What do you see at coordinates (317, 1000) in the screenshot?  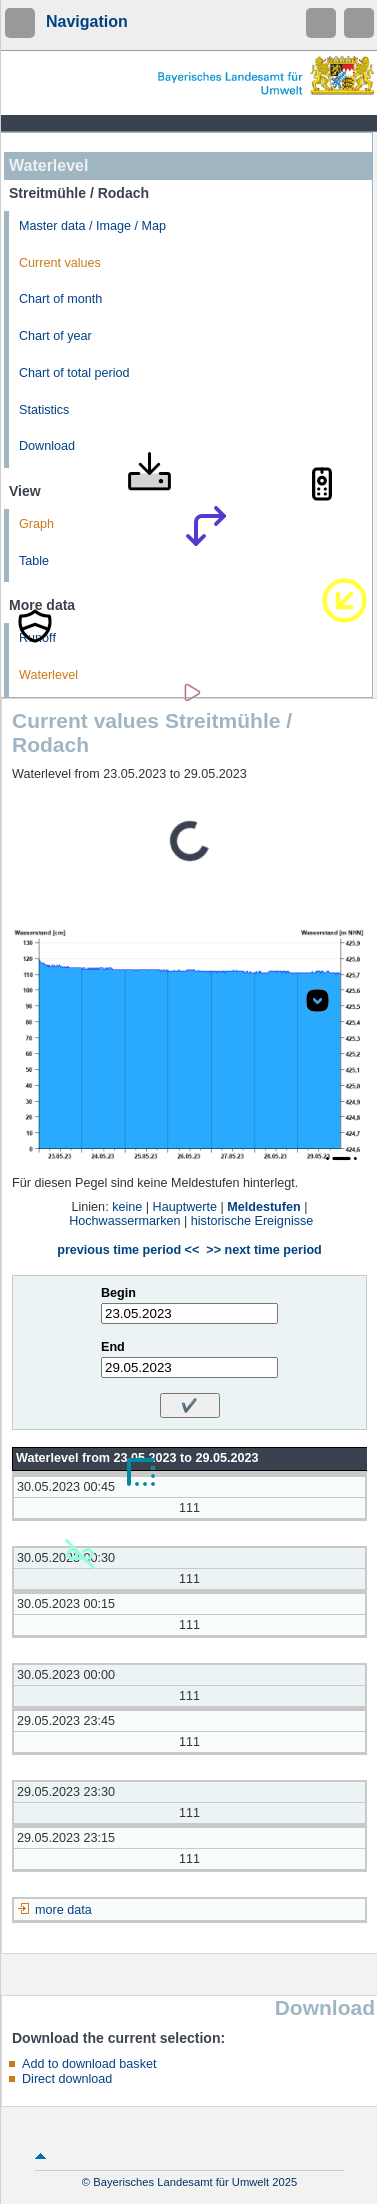 I see `expand dropdown menu or content` at bounding box center [317, 1000].